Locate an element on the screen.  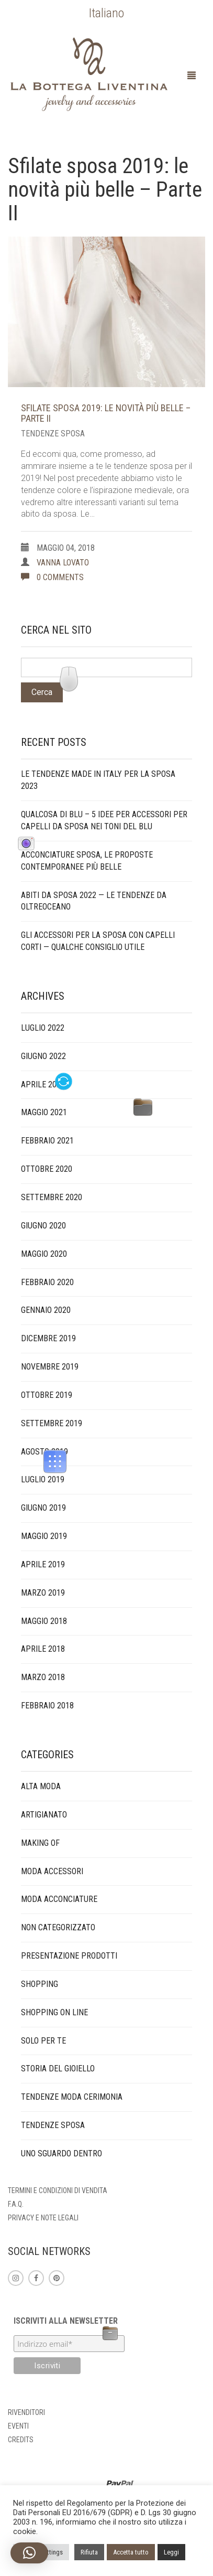
open the file manager application is located at coordinates (110, 2333).